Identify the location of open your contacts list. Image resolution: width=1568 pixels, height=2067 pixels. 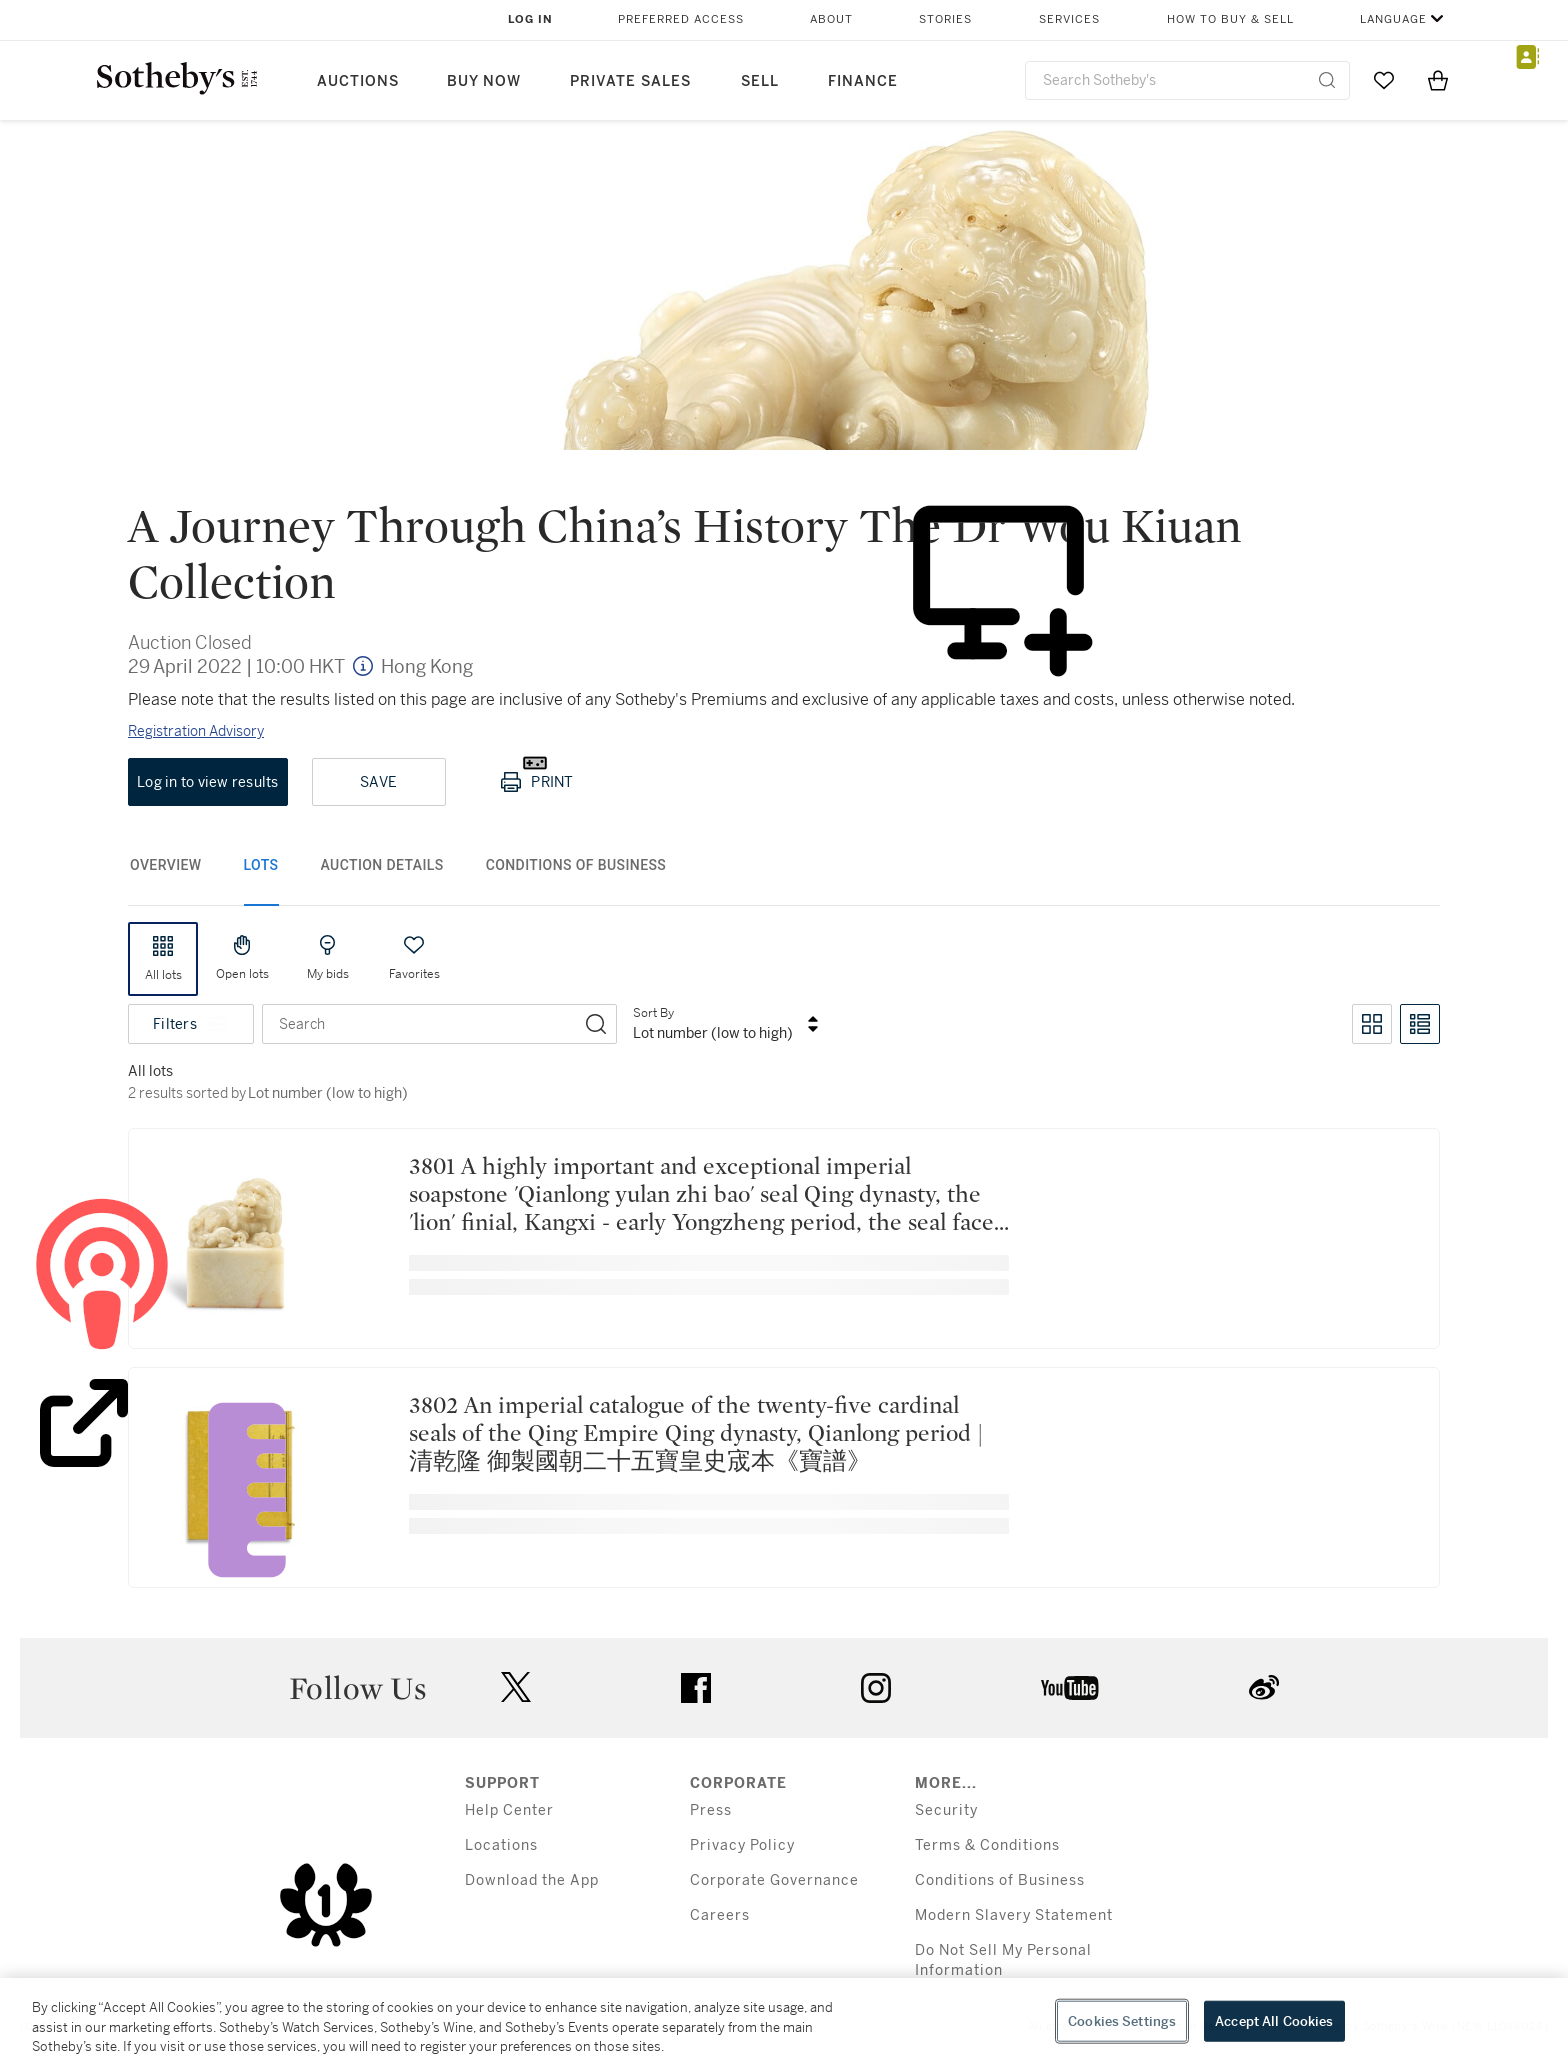
(1527, 57).